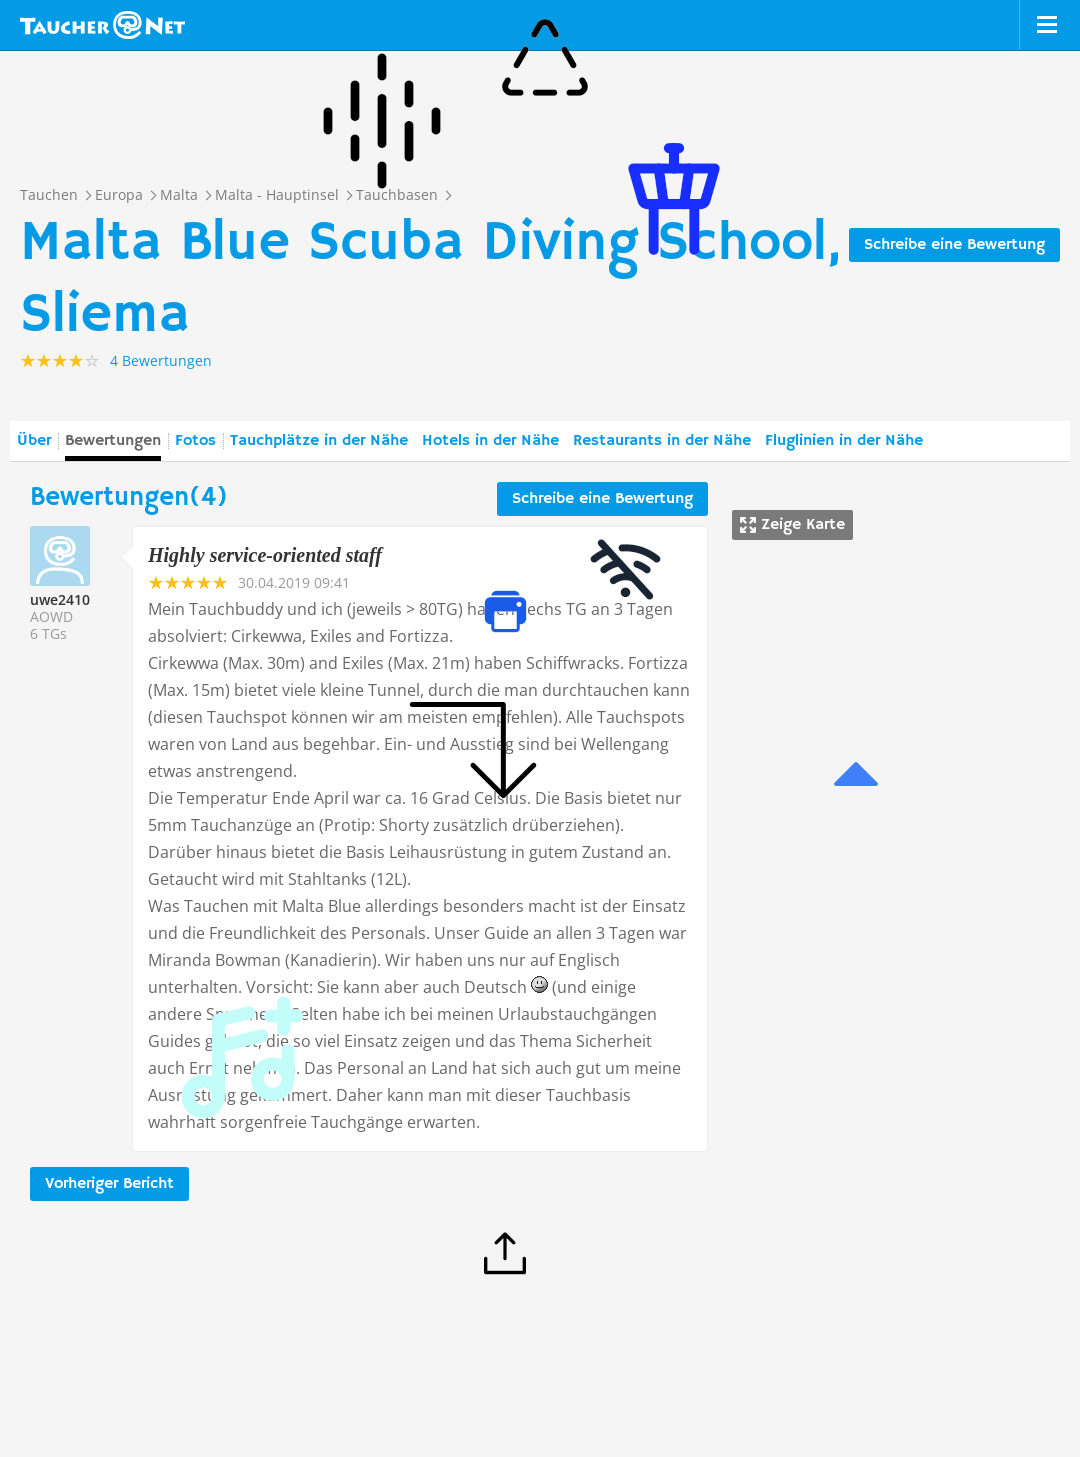  What do you see at coordinates (625, 569) in the screenshot?
I see `indicates no wifi connection available` at bounding box center [625, 569].